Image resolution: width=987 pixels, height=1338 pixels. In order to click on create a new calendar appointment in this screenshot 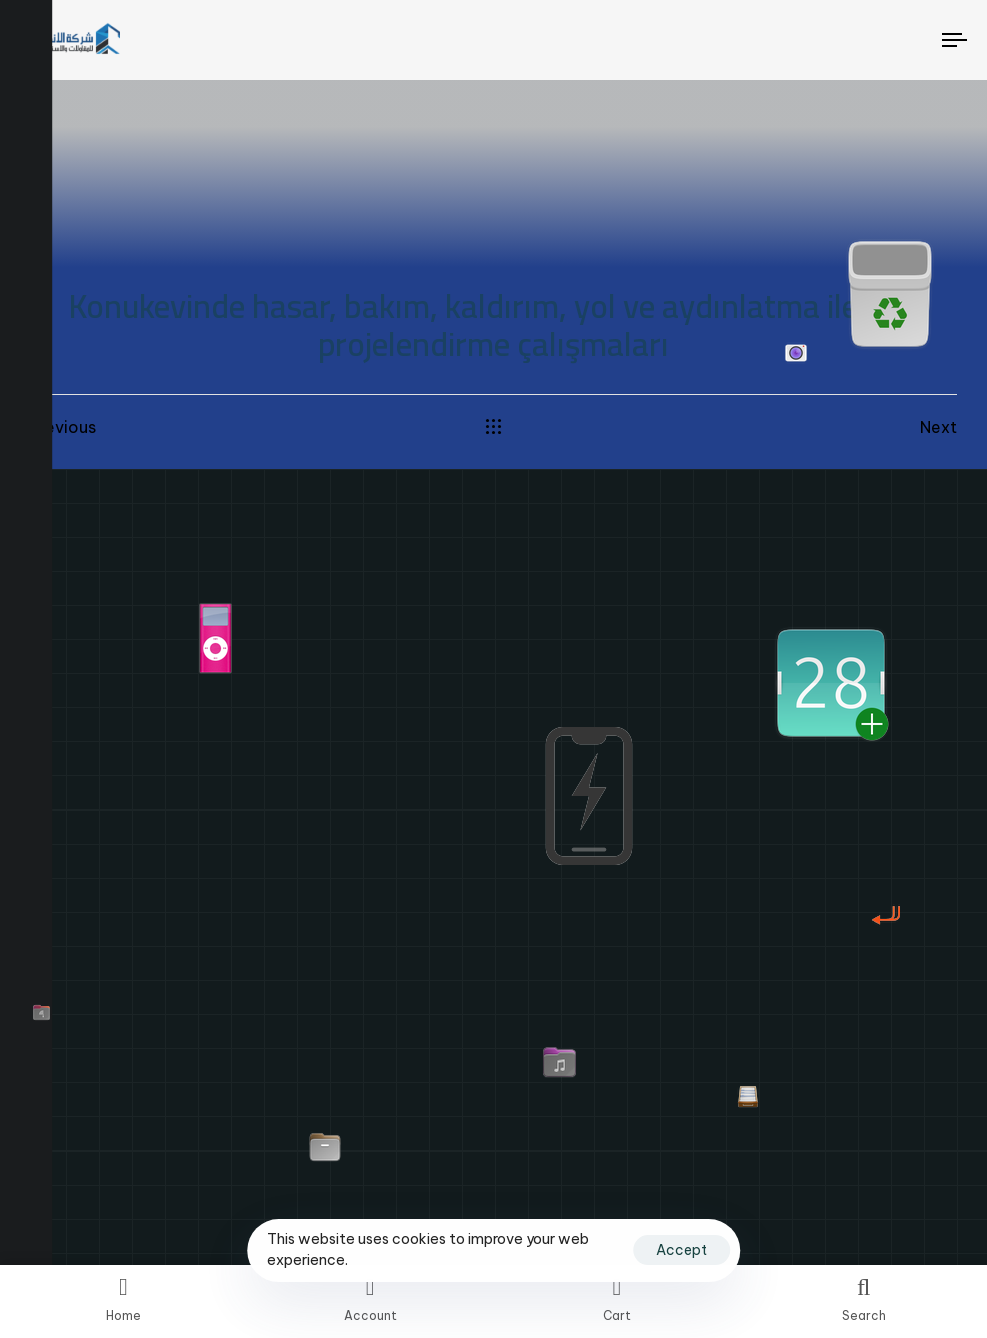, I will do `click(831, 683)`.